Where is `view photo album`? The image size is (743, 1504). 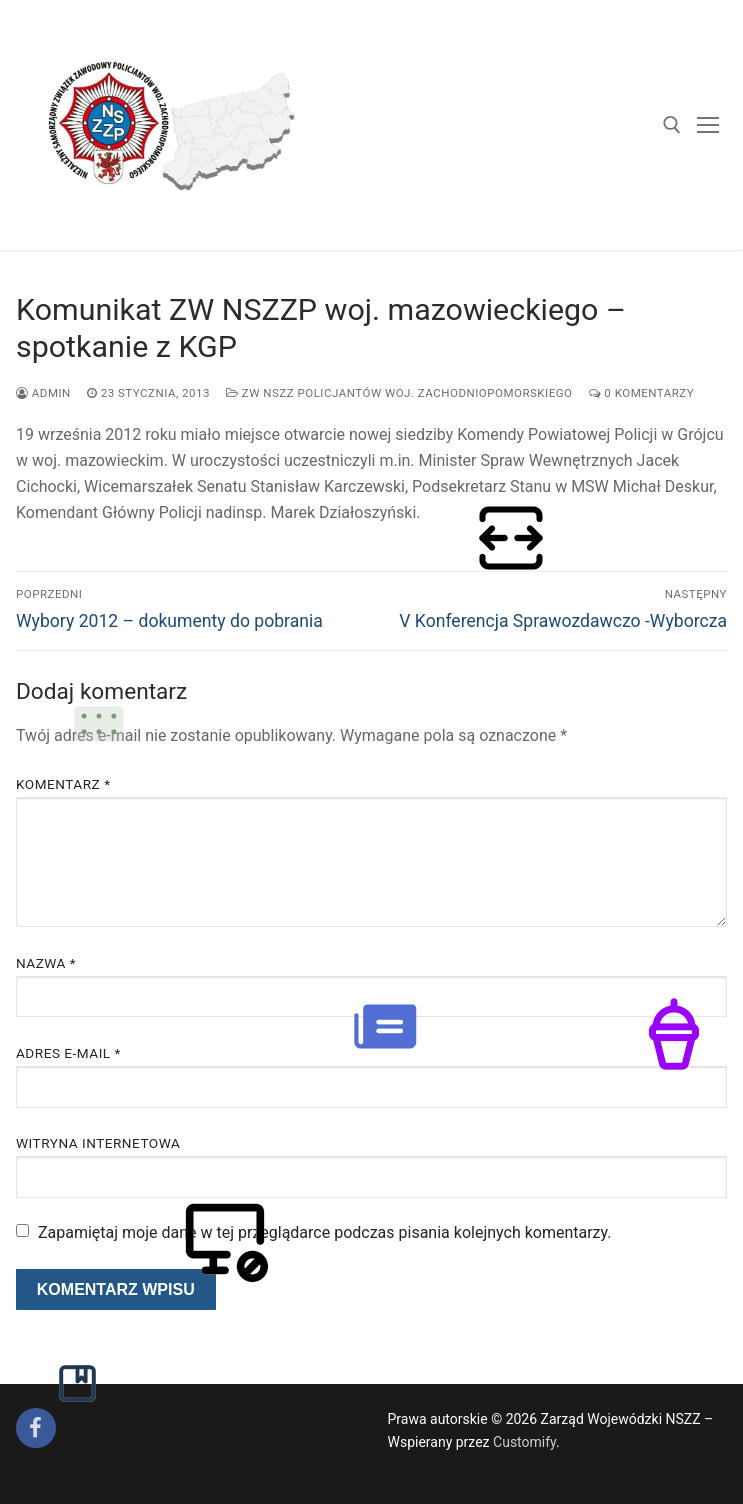
view photo album is located at coordinates (77, 1383).